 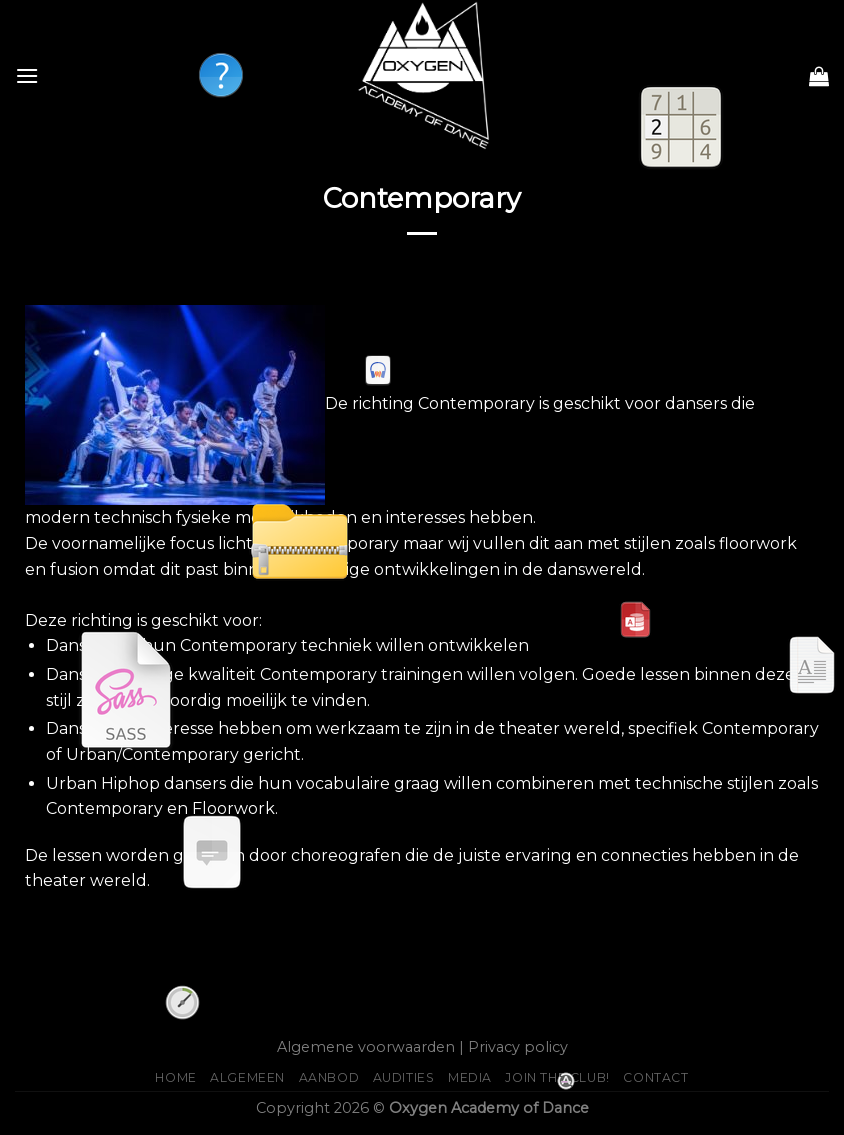 I want to click on sass stylesheet file, so click(x=126, y=692).